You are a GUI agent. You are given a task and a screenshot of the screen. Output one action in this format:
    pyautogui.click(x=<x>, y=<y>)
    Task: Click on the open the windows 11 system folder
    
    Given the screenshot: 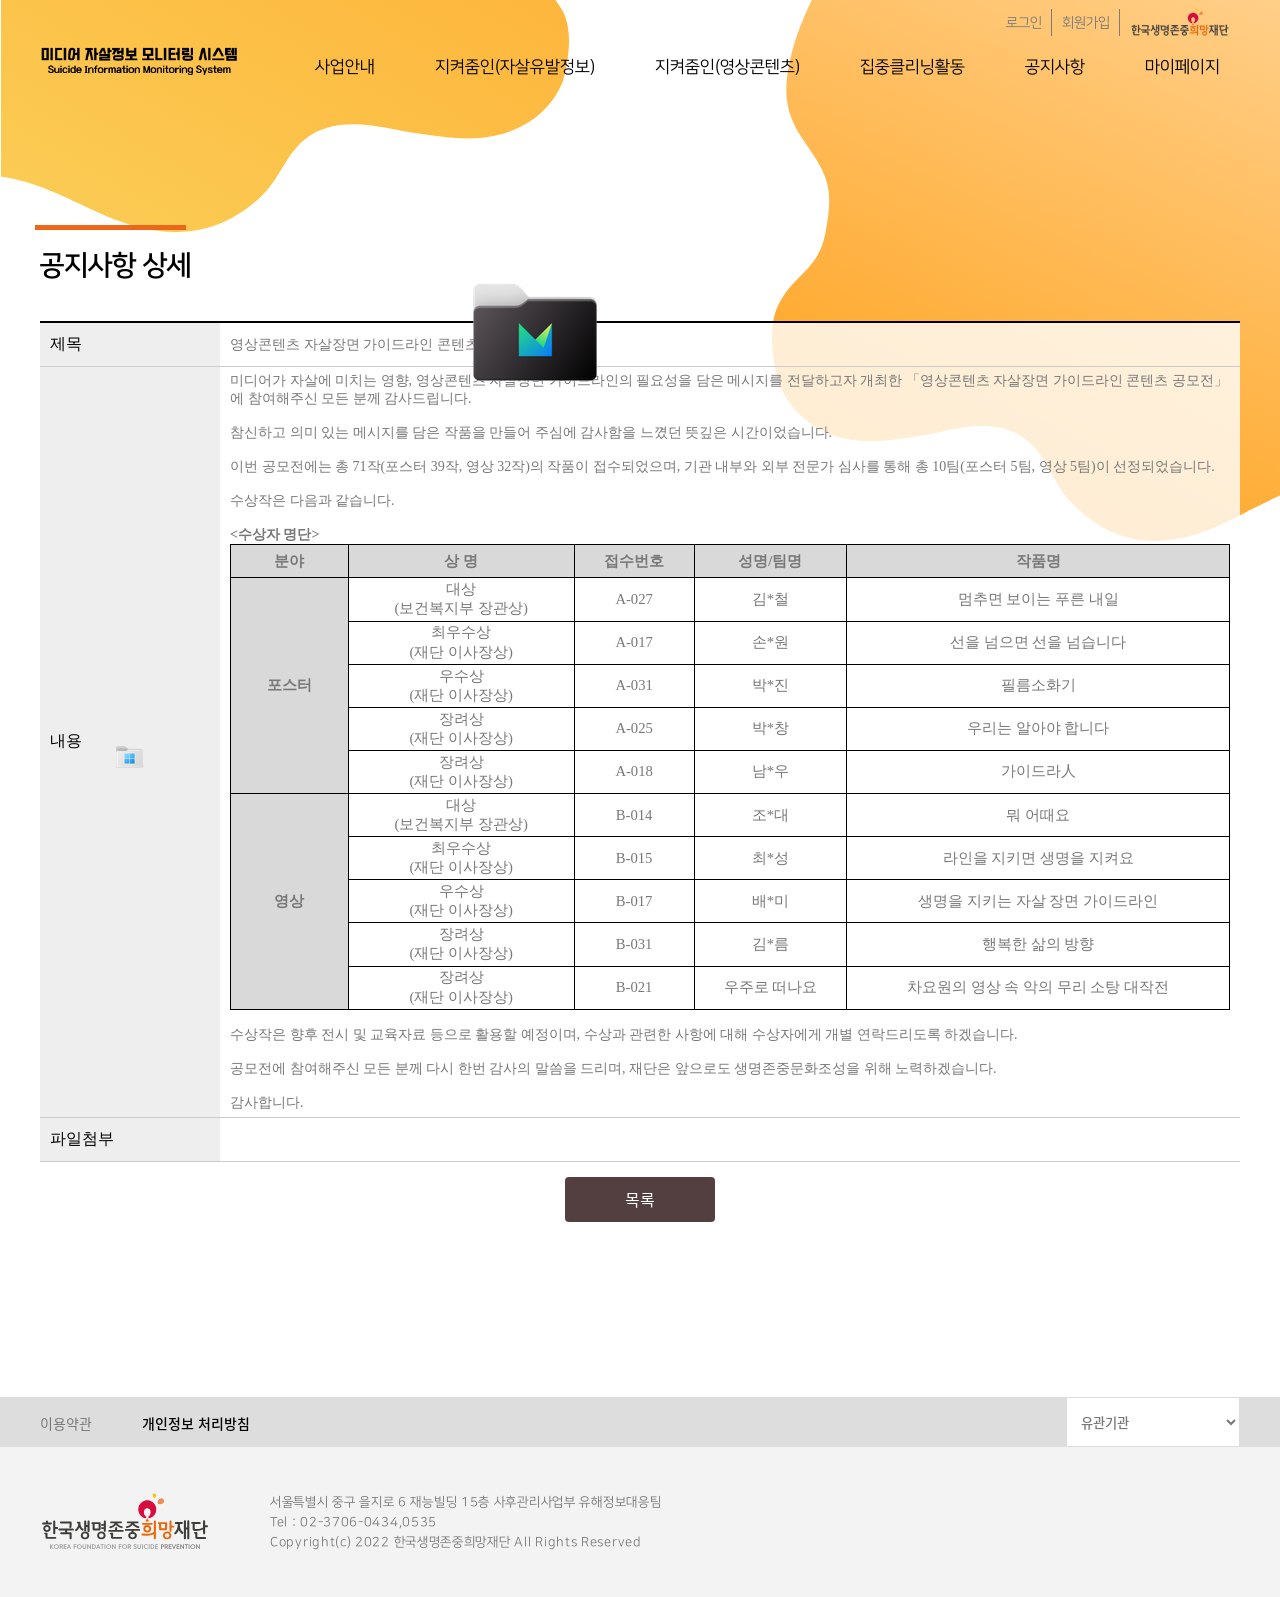 What is the action you would take?
    pyautogui.click(x=129, y=757)
    